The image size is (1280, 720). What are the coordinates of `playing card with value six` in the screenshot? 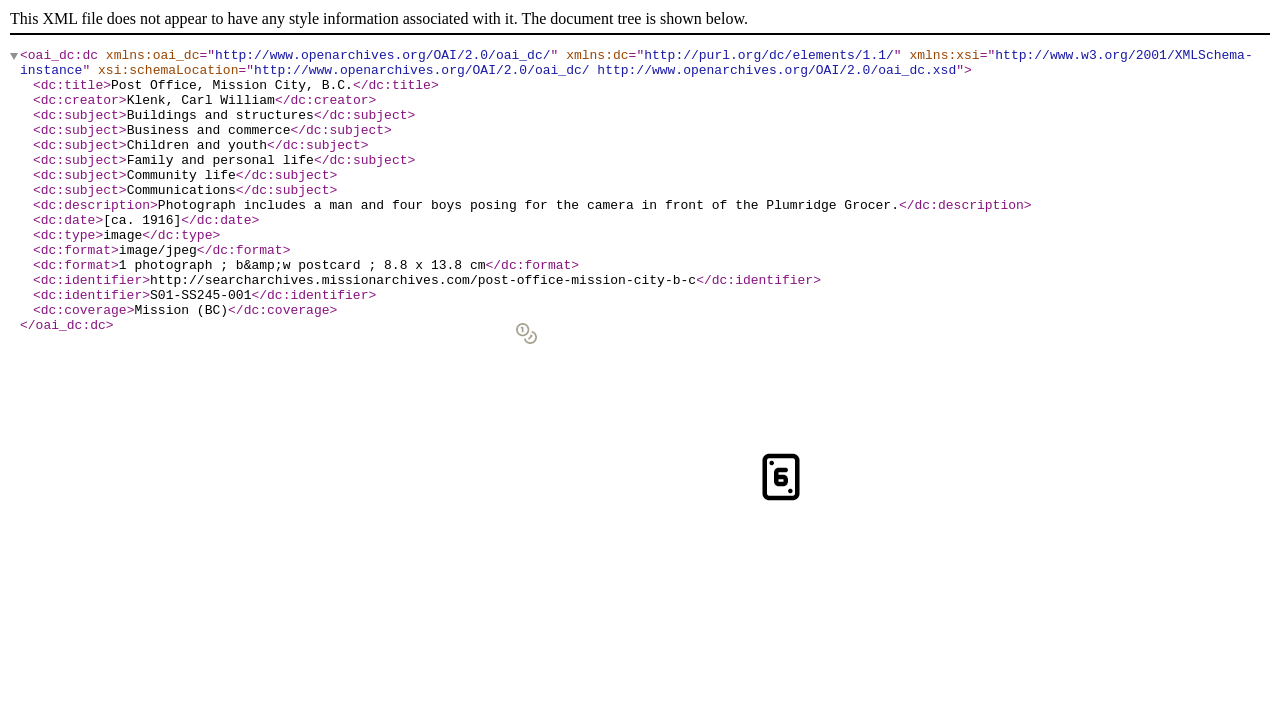 It's located at (781, 477).